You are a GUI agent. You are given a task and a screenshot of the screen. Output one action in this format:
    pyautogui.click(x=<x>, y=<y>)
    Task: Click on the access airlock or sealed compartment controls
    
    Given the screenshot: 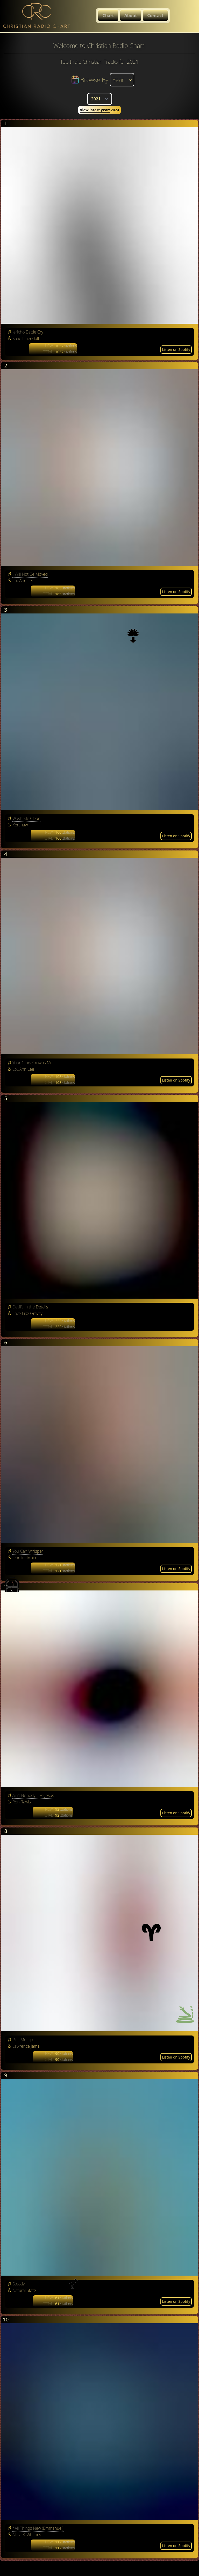 What is the action you would take?
    pyautogui.click(x=12, y=1585)
    